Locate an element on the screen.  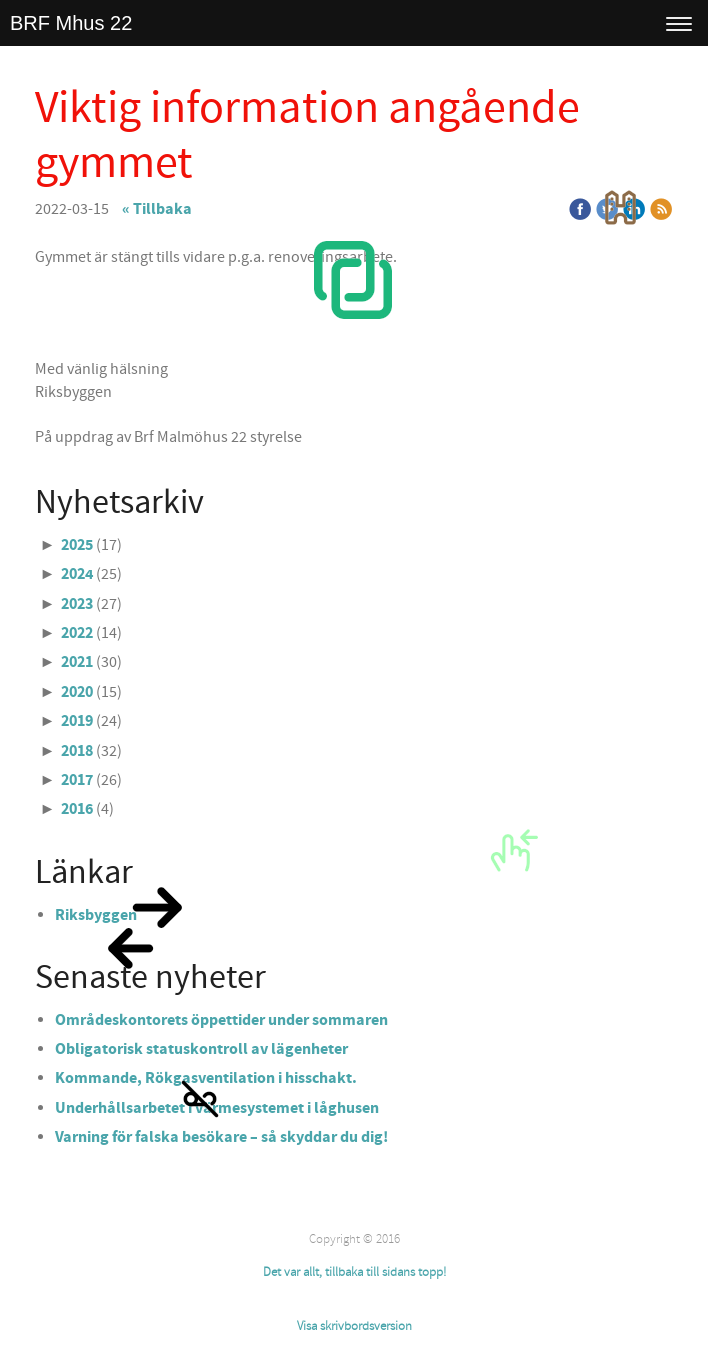
swap or exchange items is located at coordinates (145, 928).